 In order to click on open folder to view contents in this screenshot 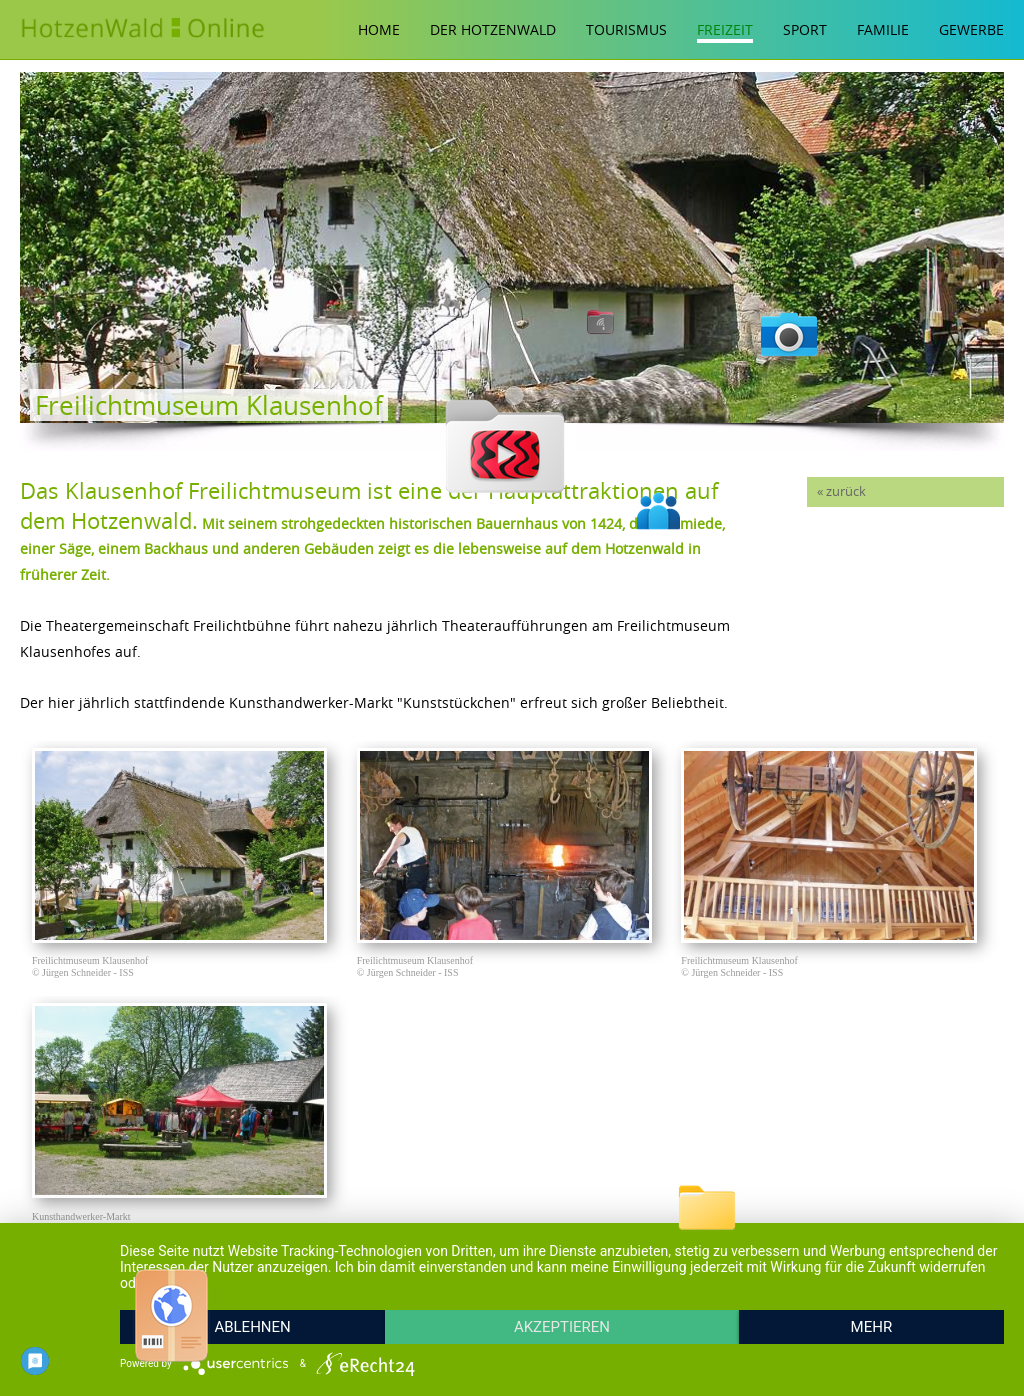, I will do `click(707, 1209)`.